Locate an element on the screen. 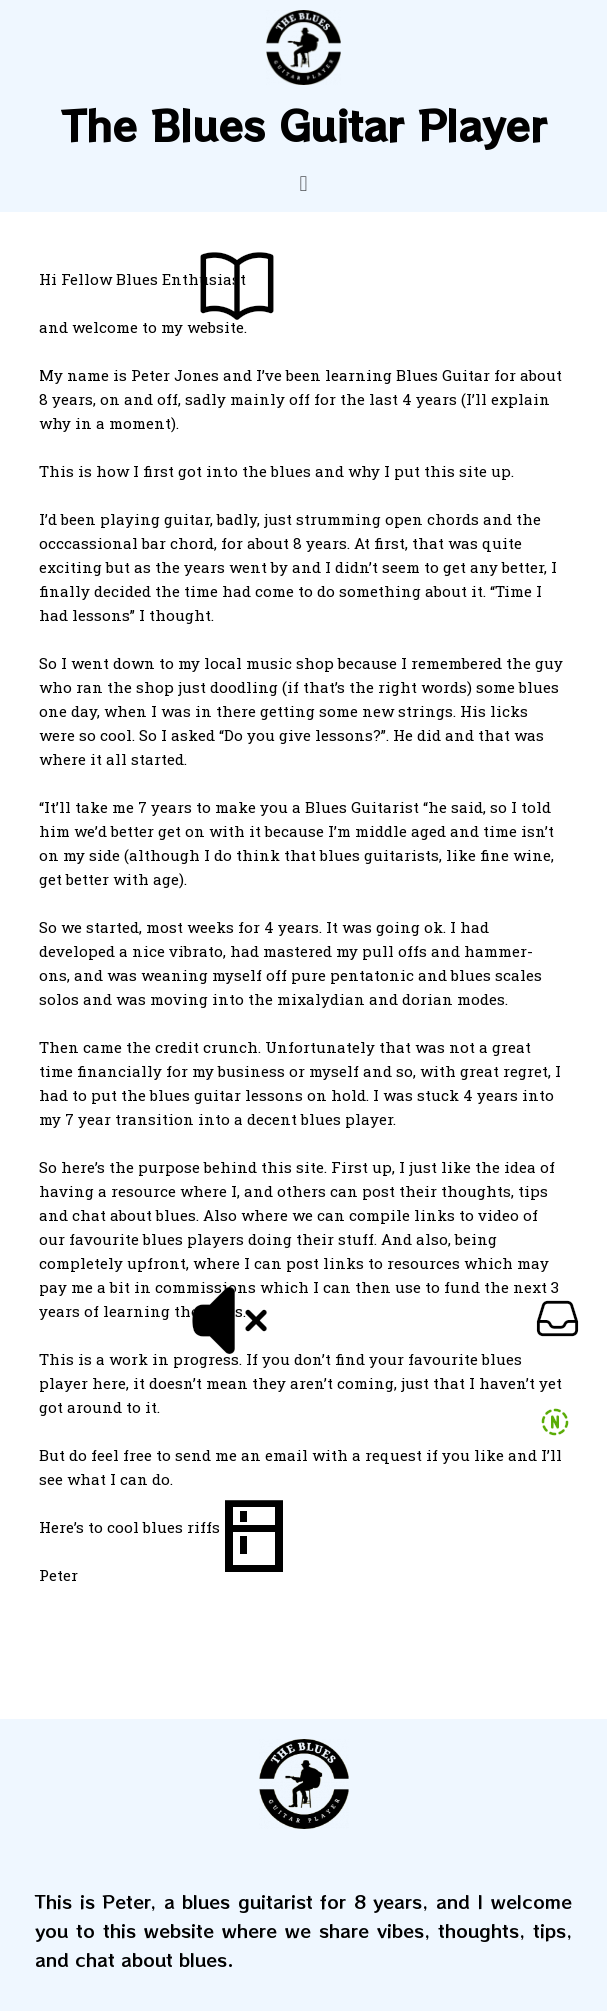  indicates a draft or pending status for an item is located at coordinates (555, 1422).